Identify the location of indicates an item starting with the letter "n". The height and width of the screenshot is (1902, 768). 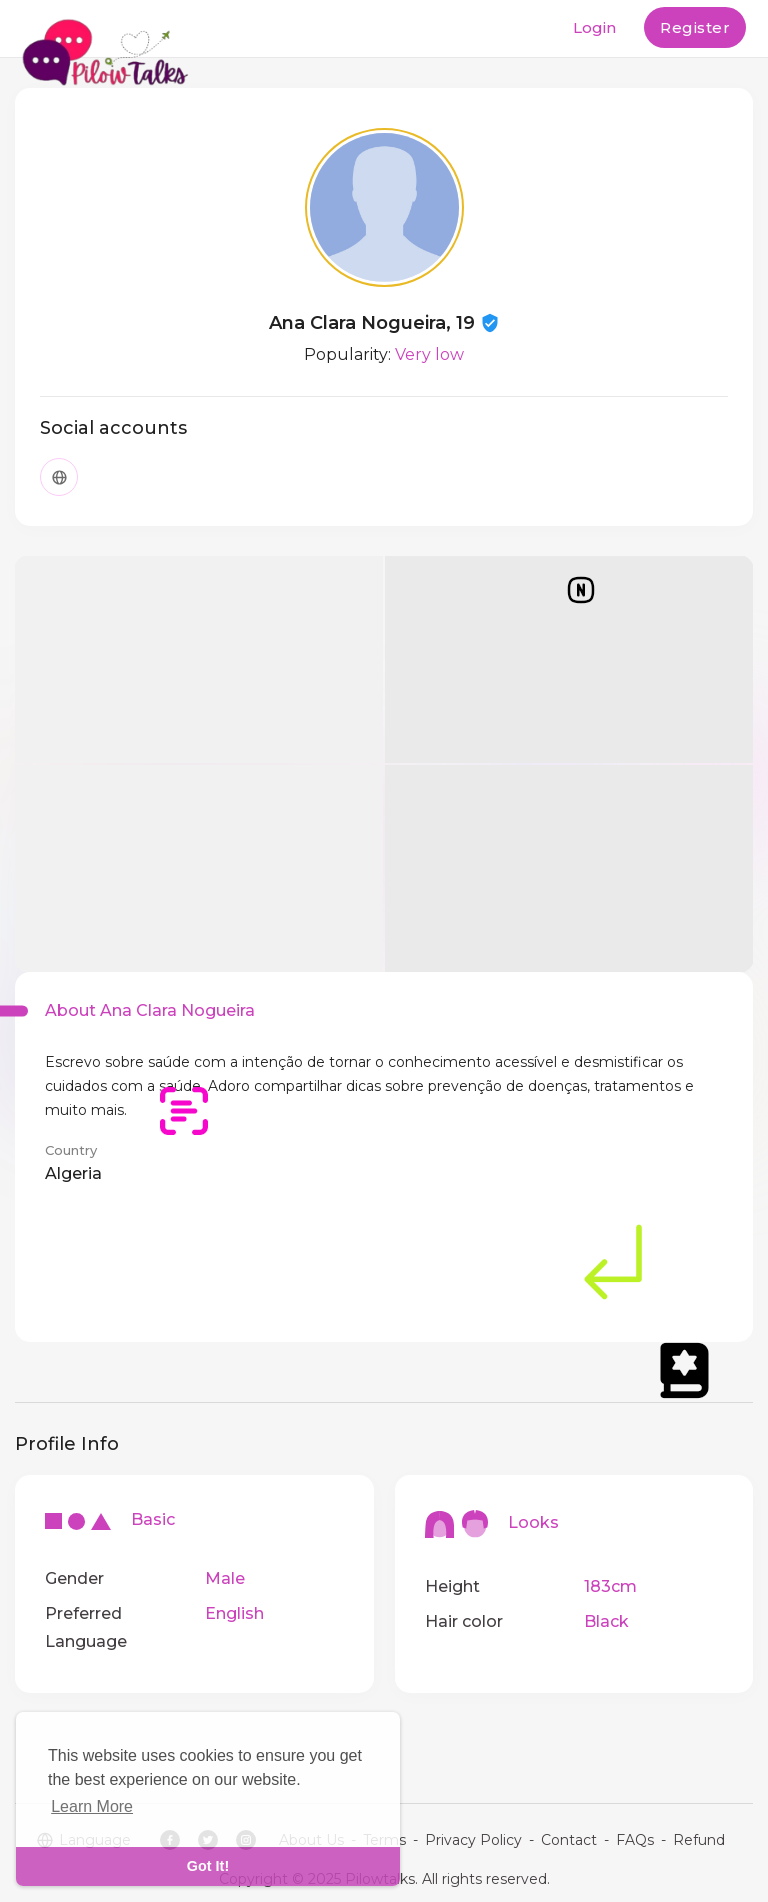
(581, 590).